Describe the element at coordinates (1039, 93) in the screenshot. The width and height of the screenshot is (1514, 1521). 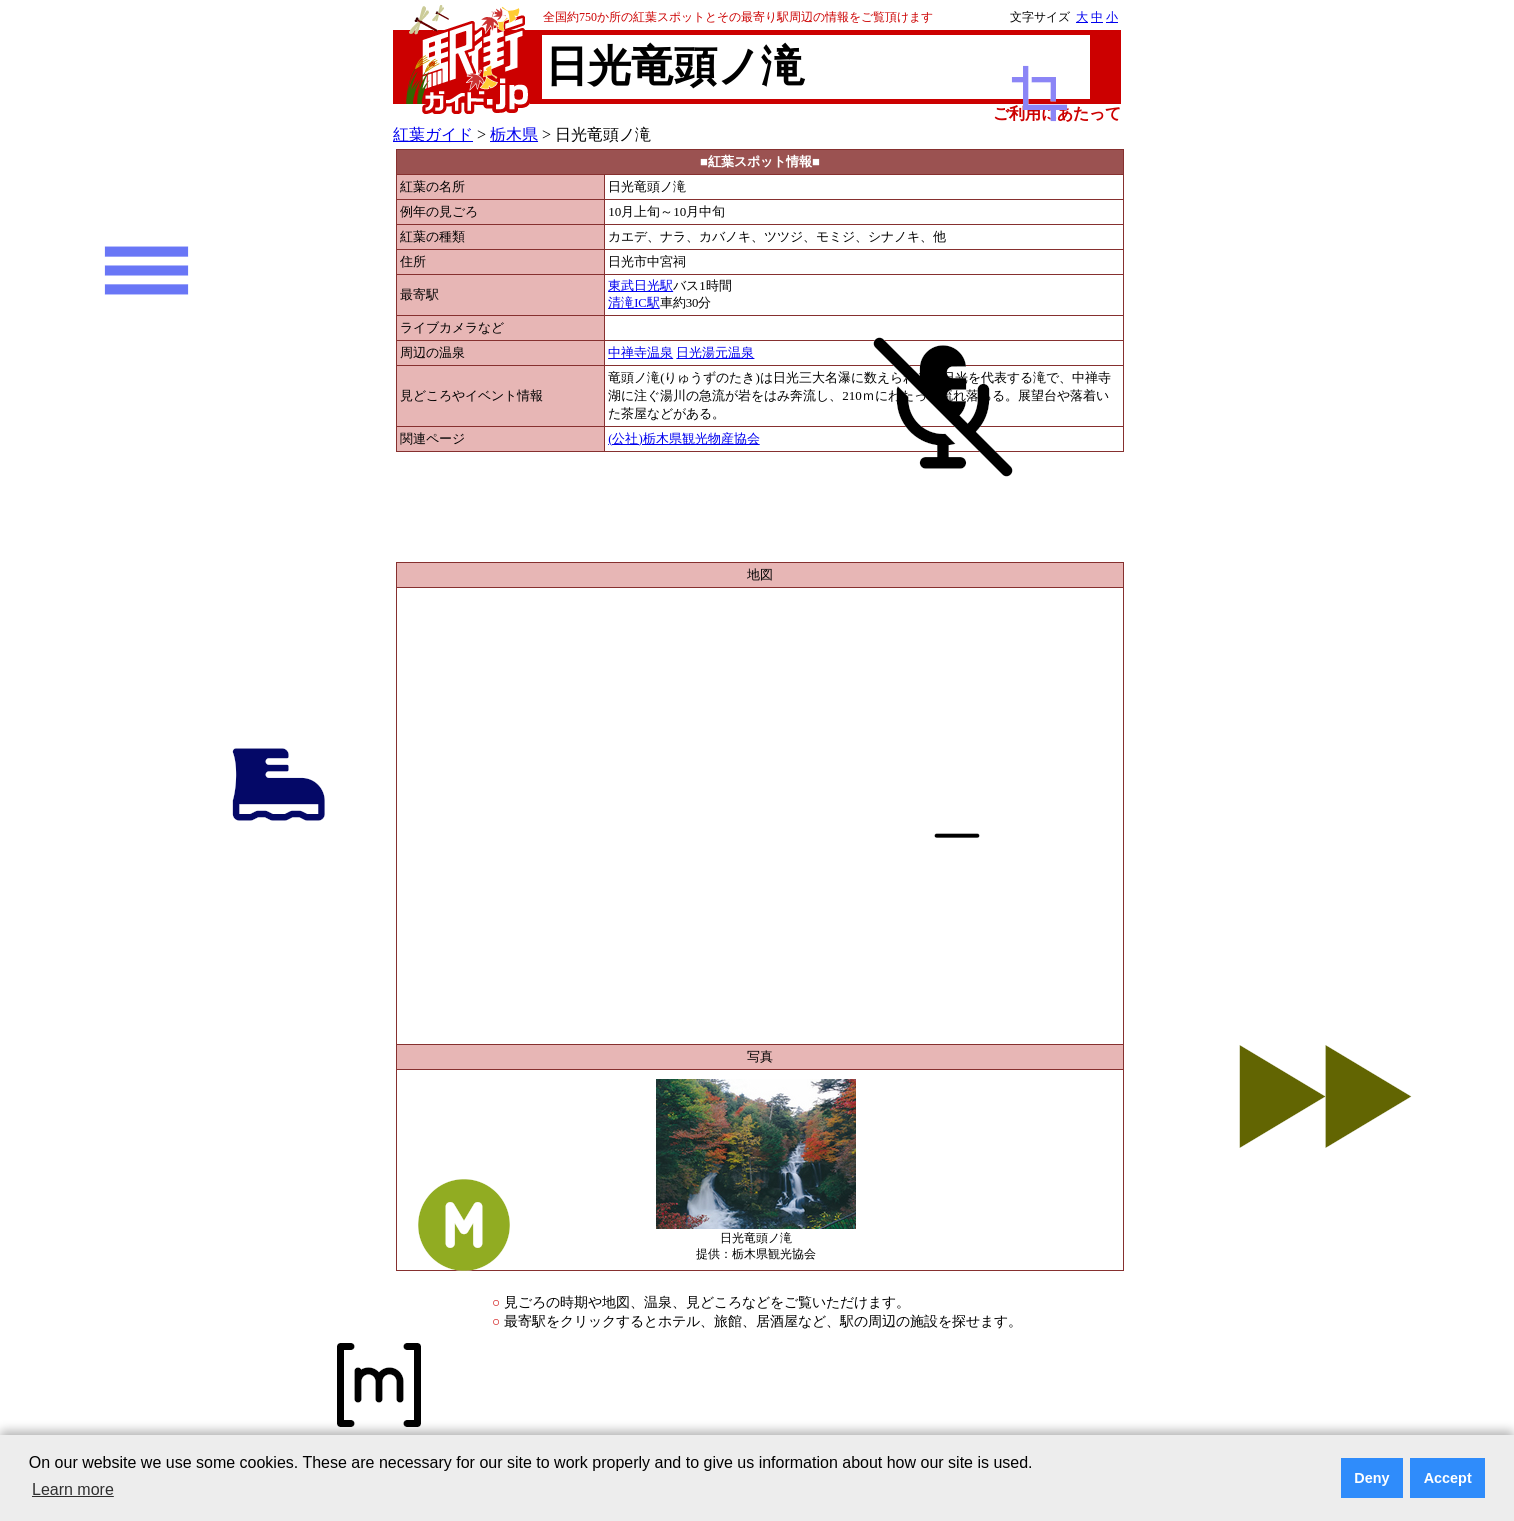
I see `crop an image` at that location.